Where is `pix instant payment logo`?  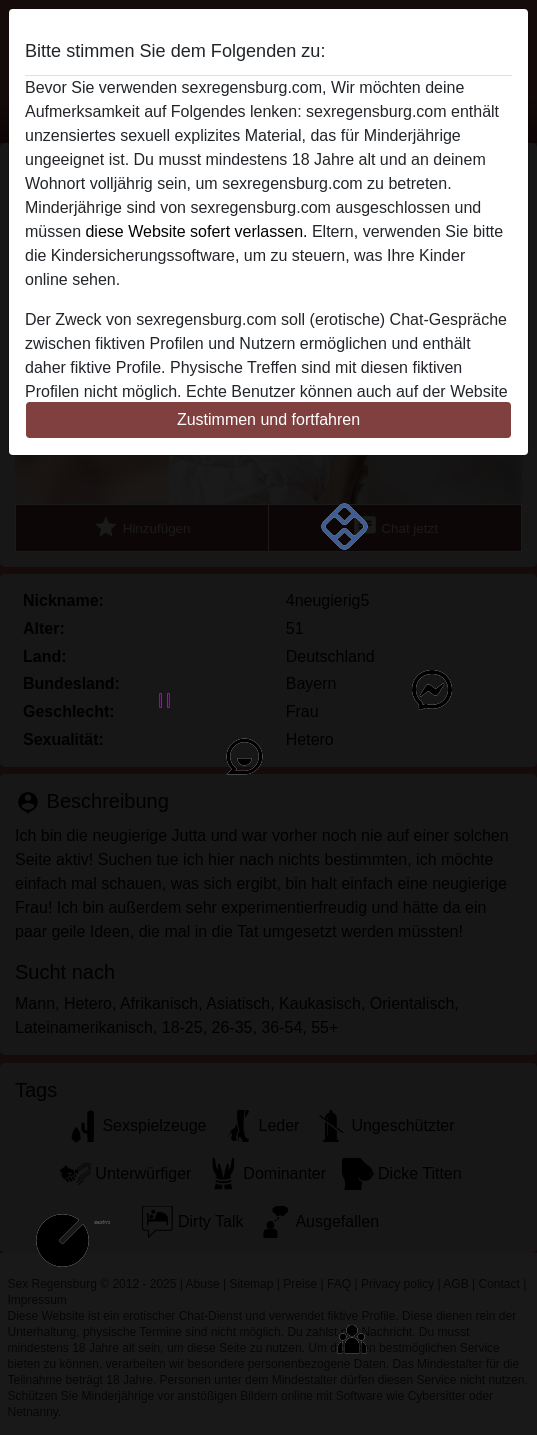
pix instant payment logo is located at coordinates (344, 526).